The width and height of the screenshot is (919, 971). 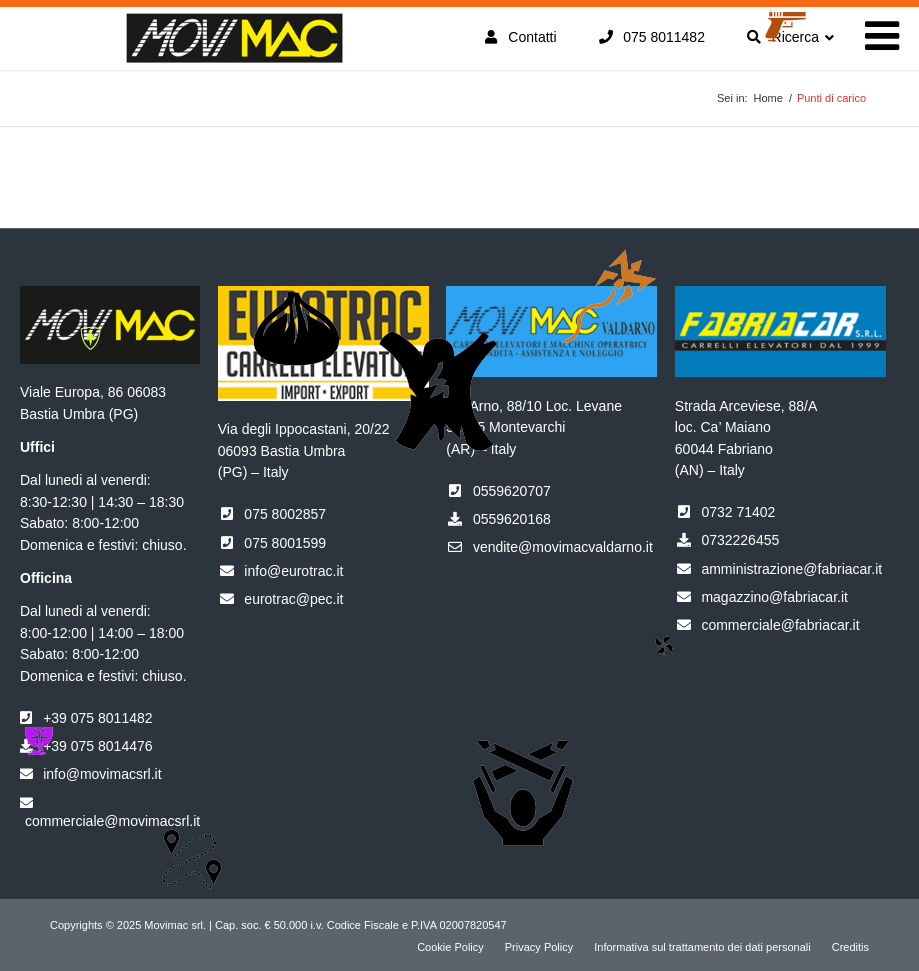 I want to click on a decorative or playful element indicating games or toys, so click(x=664, y=645).